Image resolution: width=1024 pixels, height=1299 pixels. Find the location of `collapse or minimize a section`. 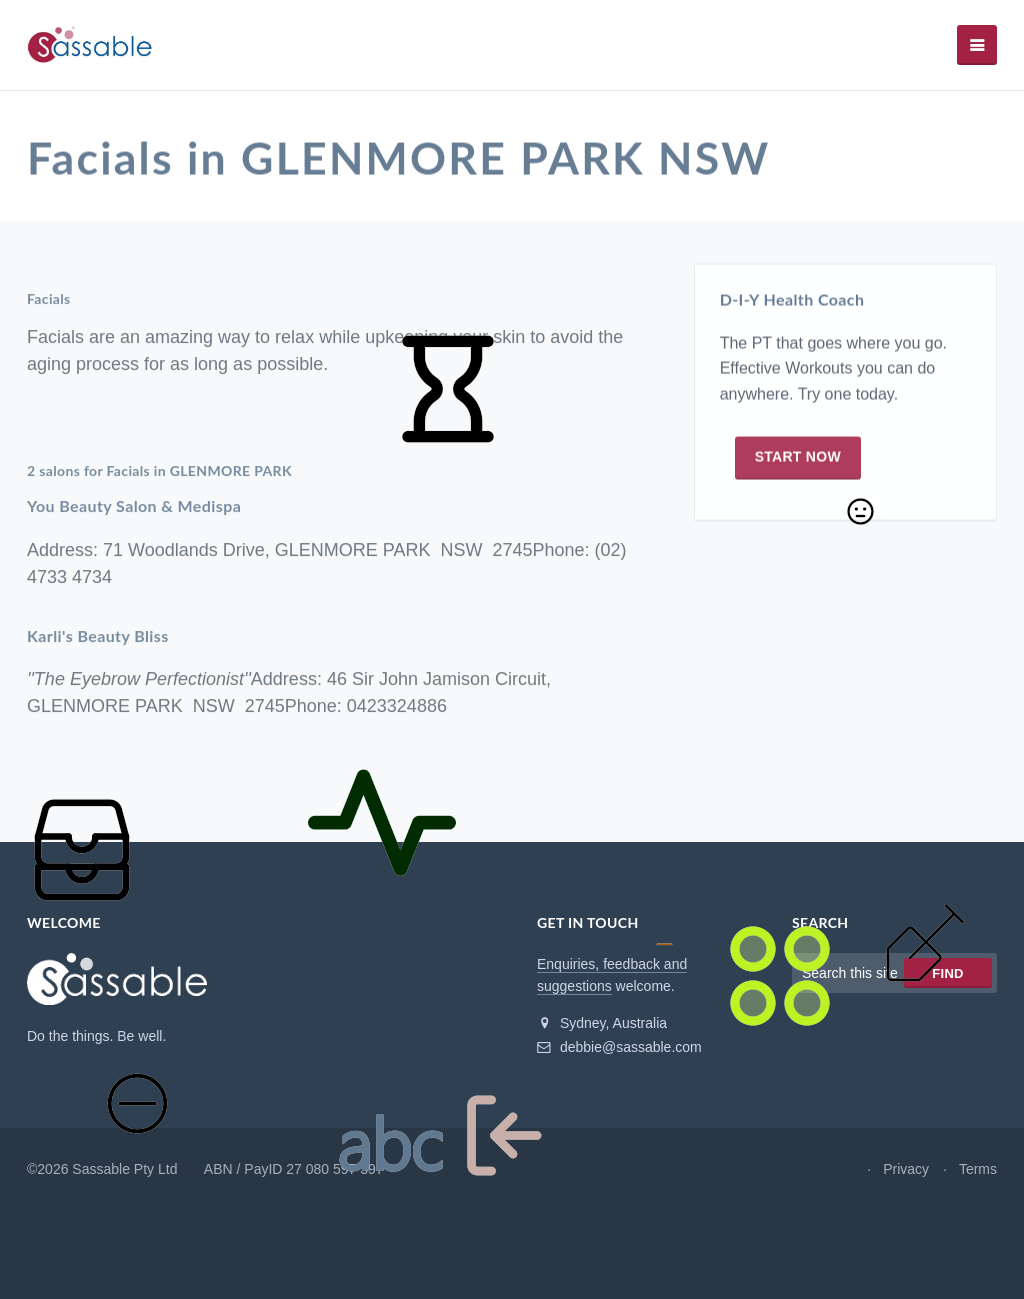

collapse or minimize a section is located at coordinates (664, 943).